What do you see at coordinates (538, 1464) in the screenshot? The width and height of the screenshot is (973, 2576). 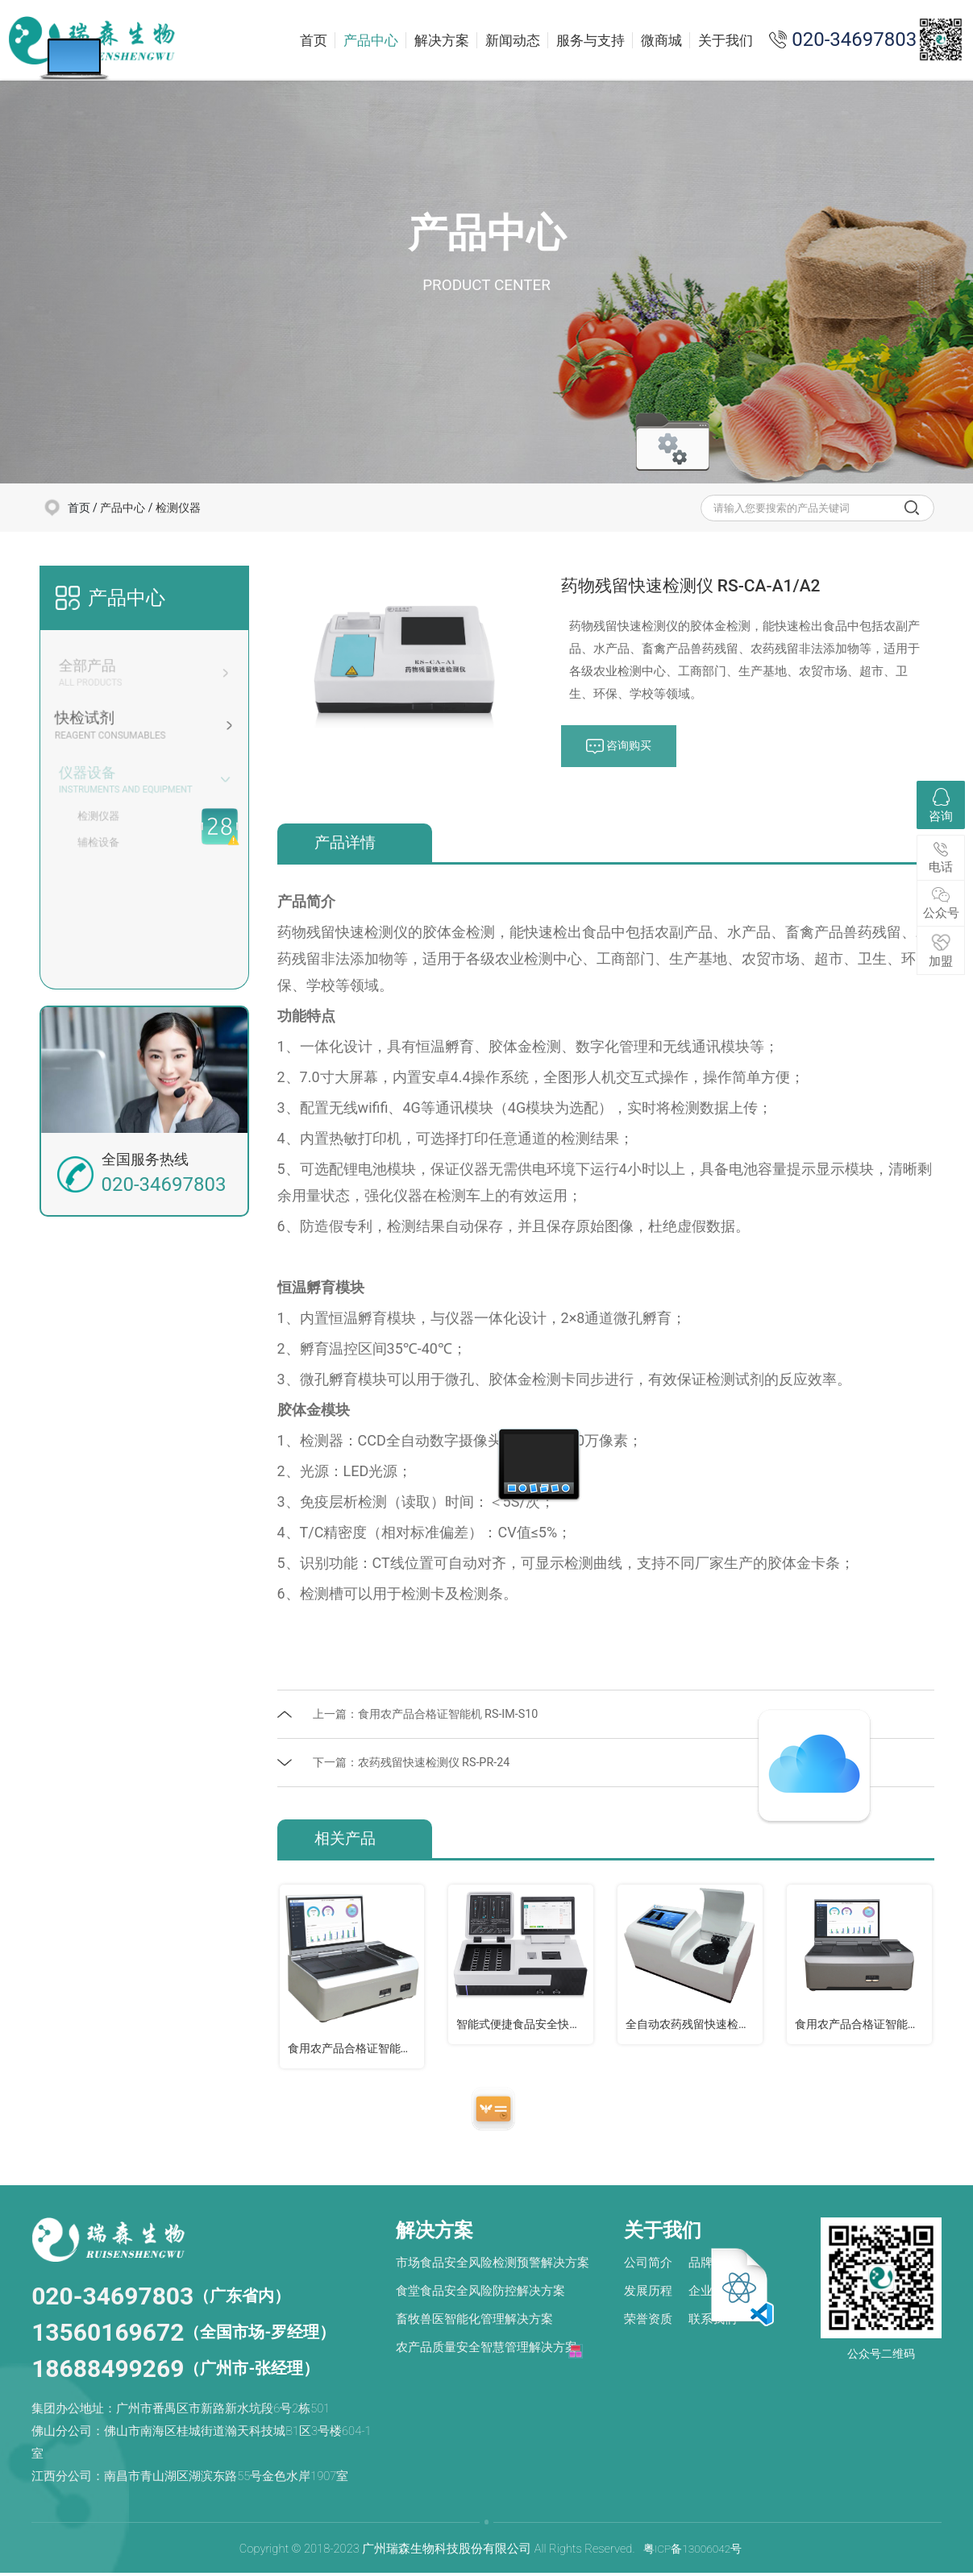 I see `access the dock settings or preferences` at bounding box center [538, 1464].